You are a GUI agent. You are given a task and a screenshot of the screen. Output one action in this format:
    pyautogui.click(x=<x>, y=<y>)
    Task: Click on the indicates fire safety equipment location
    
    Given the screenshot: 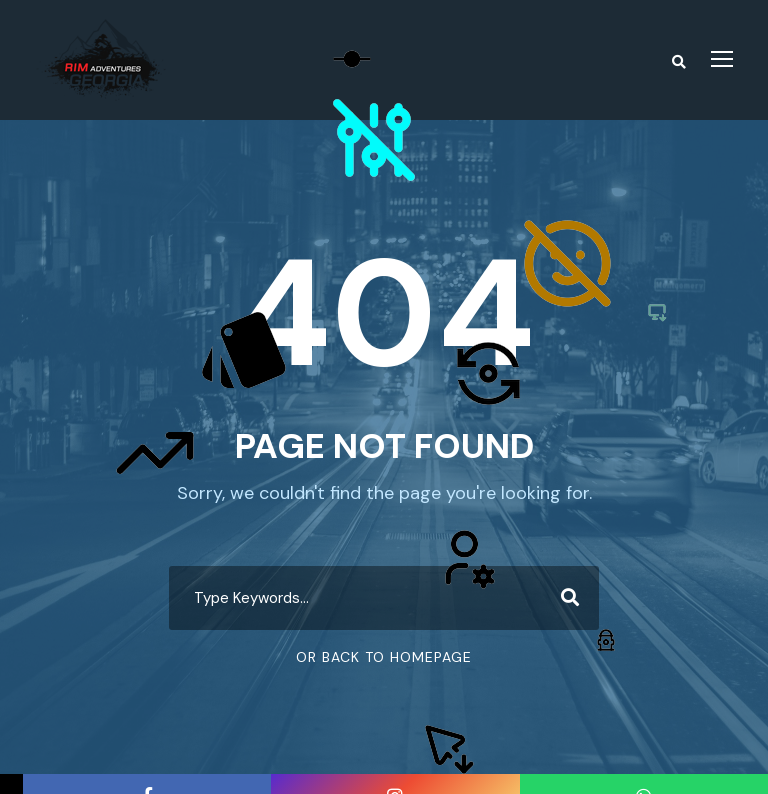 What is the action you would take?
    pyautogui.click(x=606, y=640)
    